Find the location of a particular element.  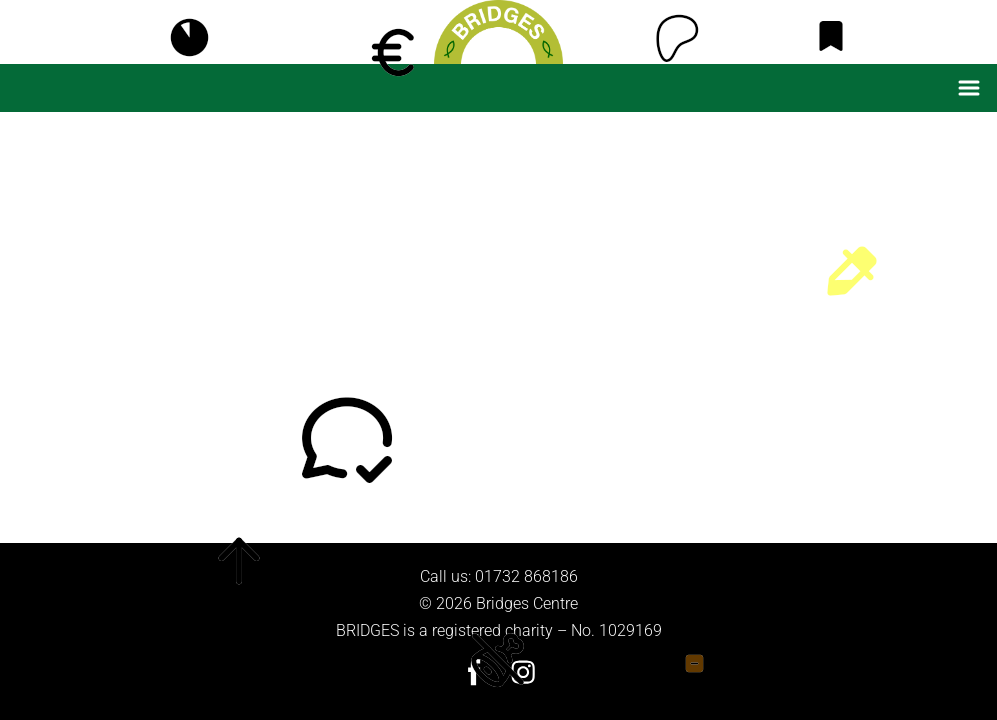

indicates meat-free or vegetarian option is located at coordinates (498, 659).